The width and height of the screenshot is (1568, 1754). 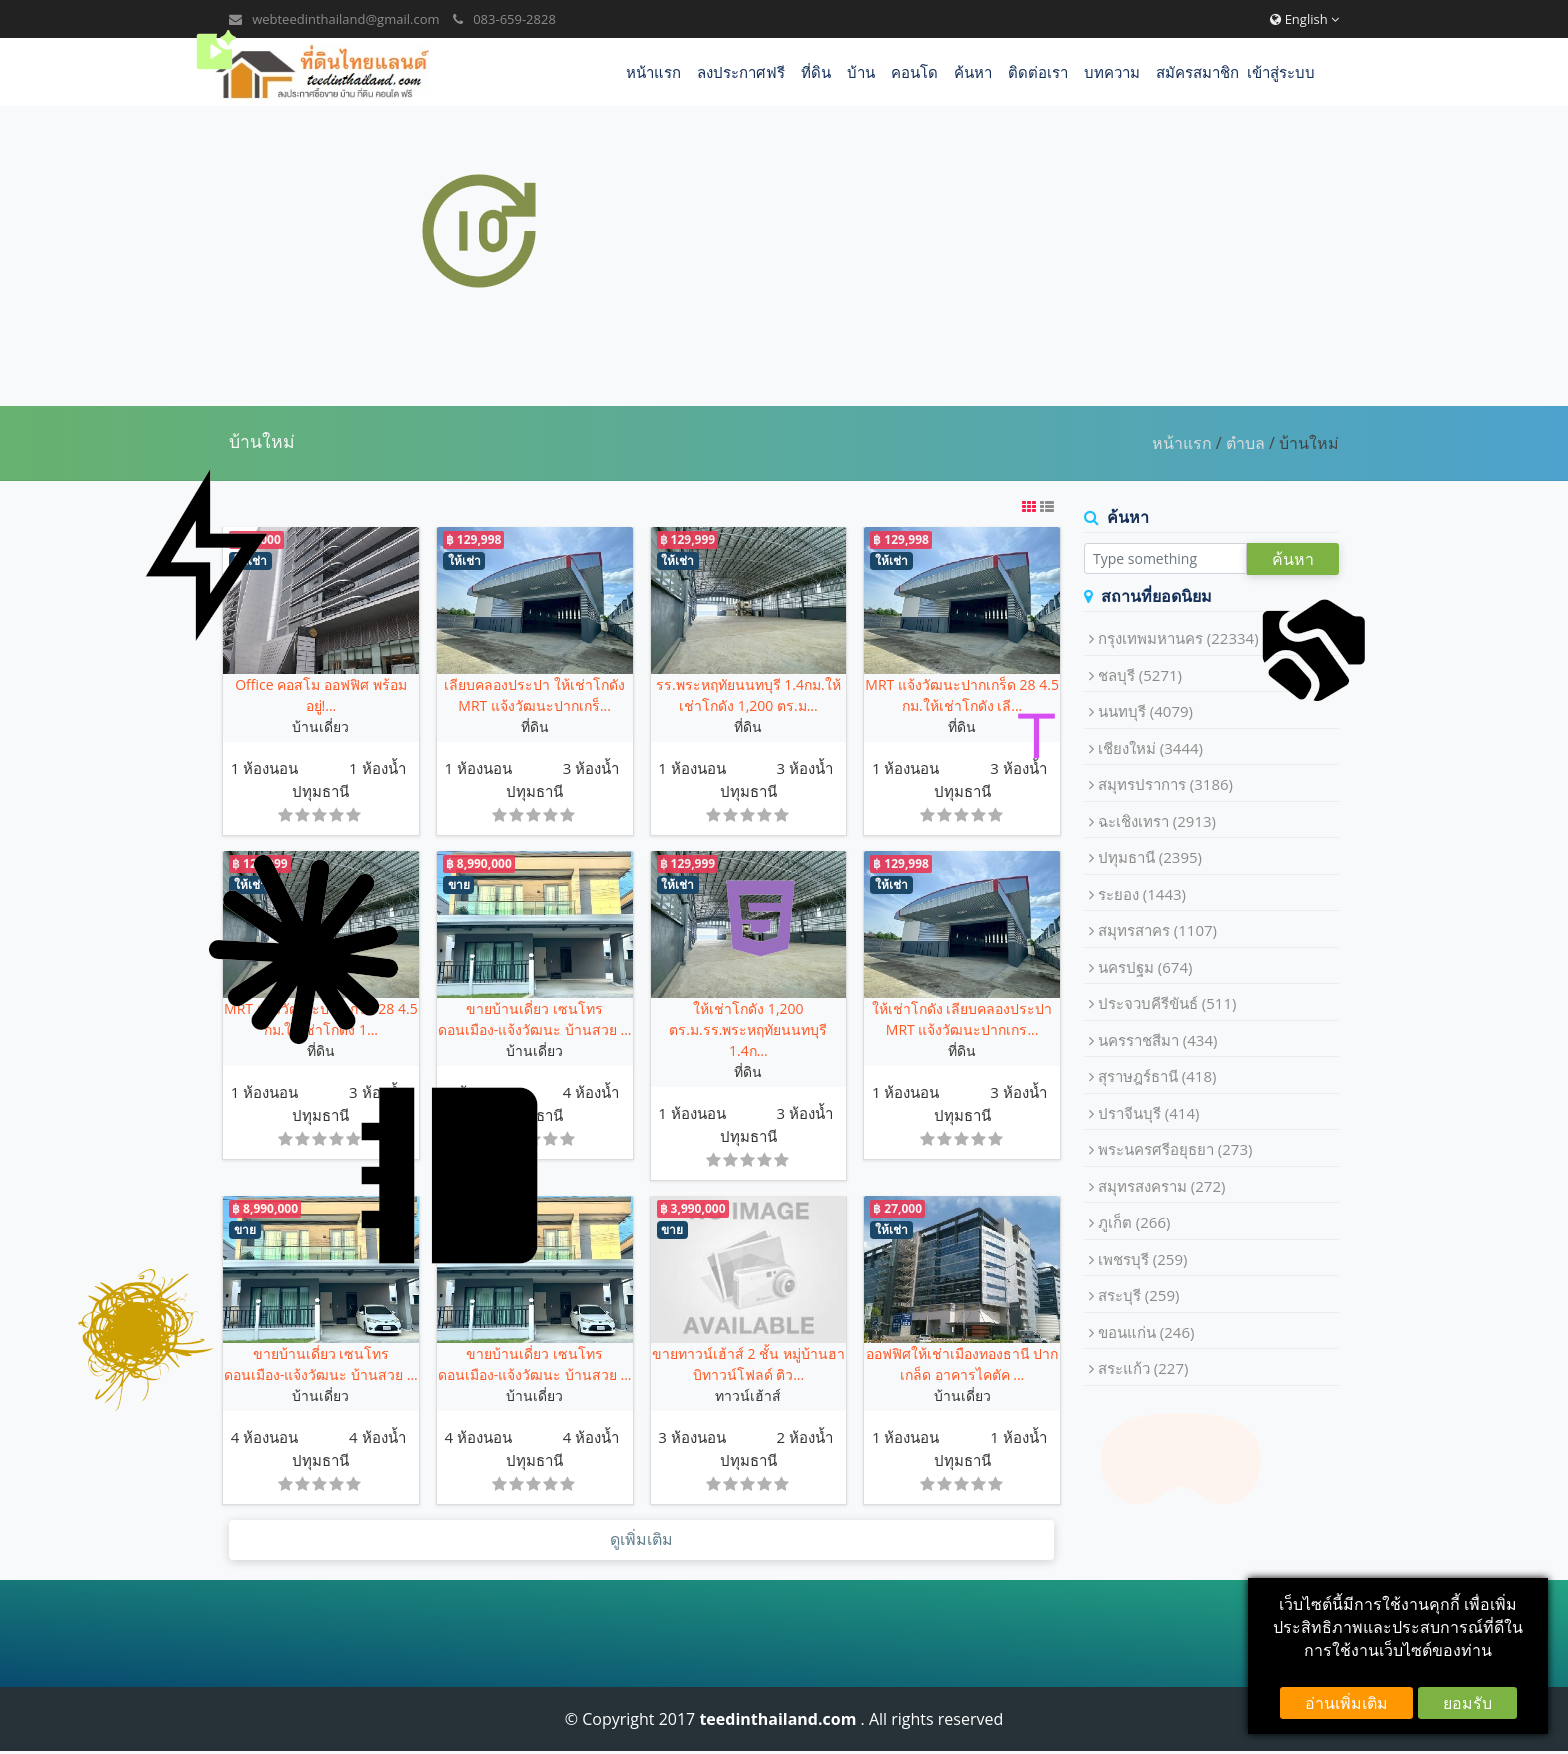 I want to click on access virtual reality or immersive mode, so click(x=1181, y=1457).